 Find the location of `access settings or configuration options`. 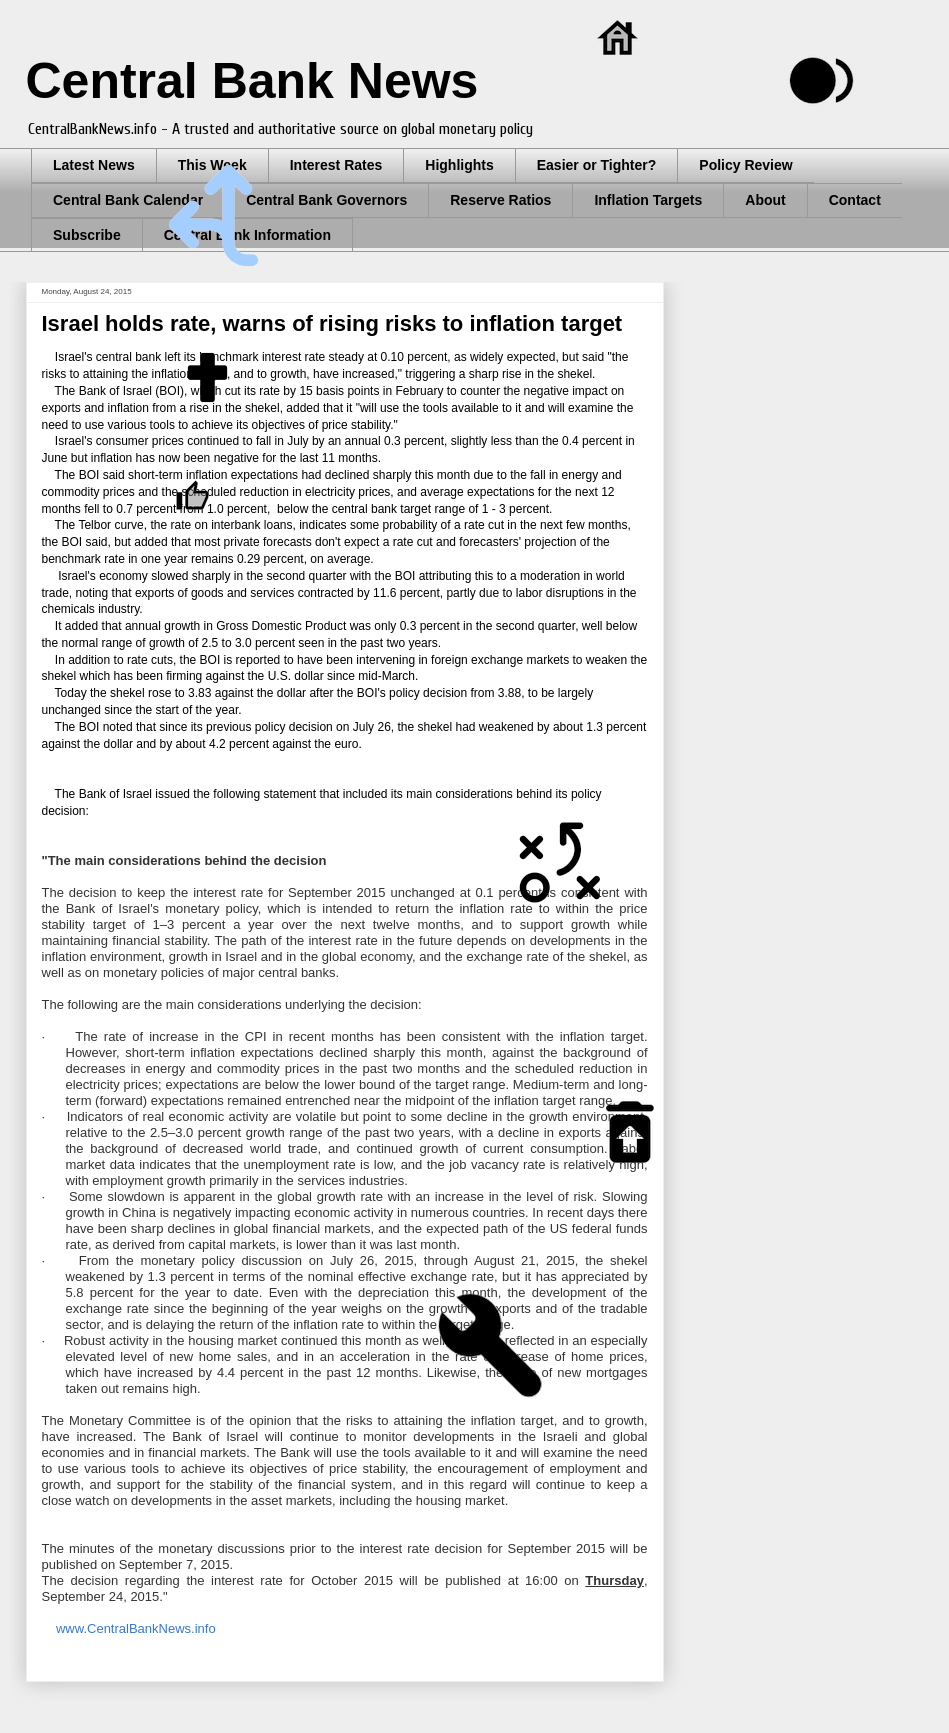

access settings or configuration options is located at coordinates (492, 1347).